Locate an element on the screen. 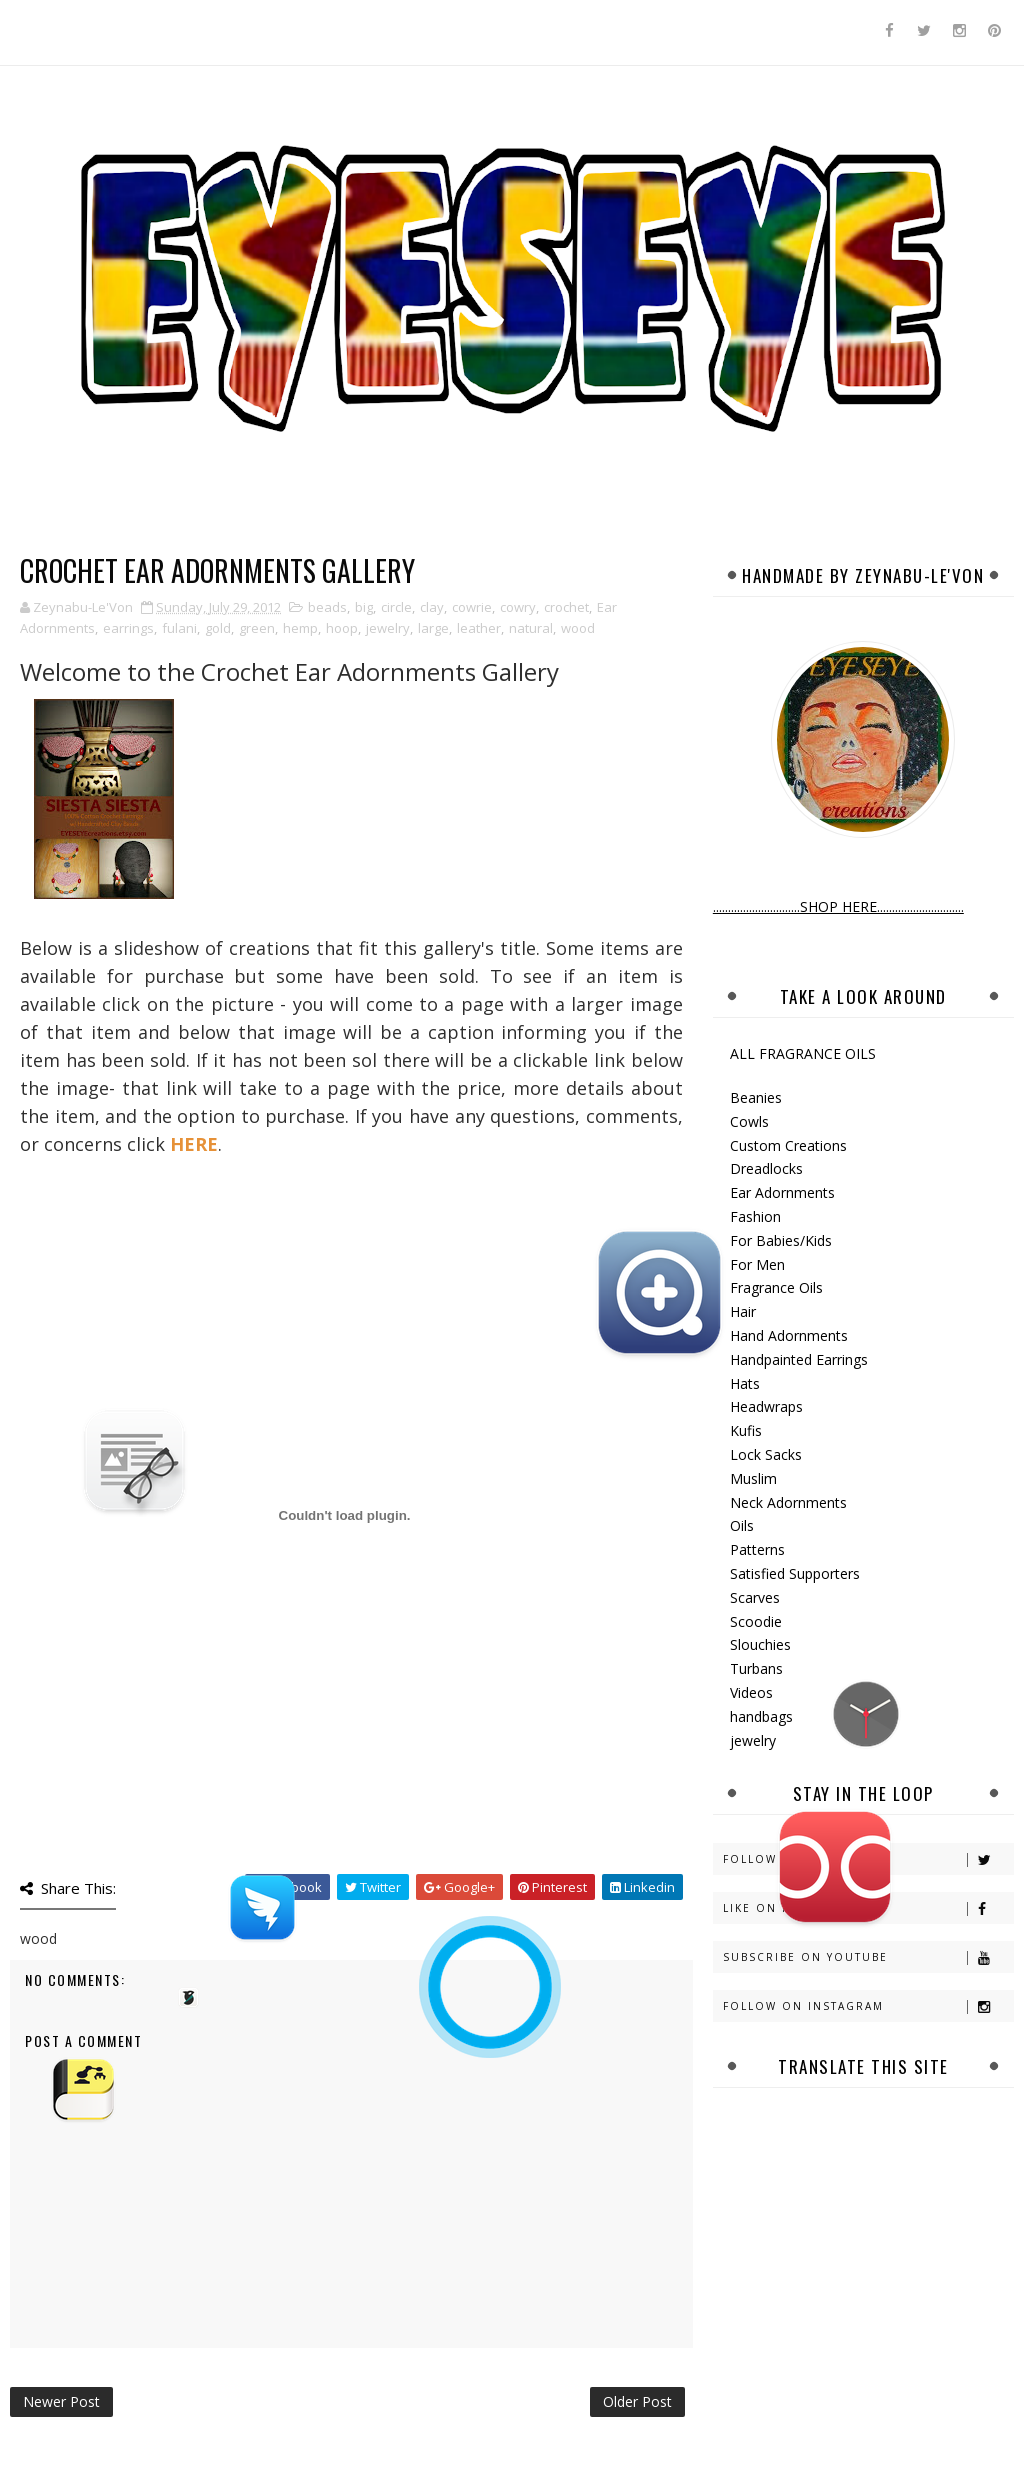 The width and height of the screenshot is (1024, 2476). open the manuals app is located at coordinates (83, 2089).